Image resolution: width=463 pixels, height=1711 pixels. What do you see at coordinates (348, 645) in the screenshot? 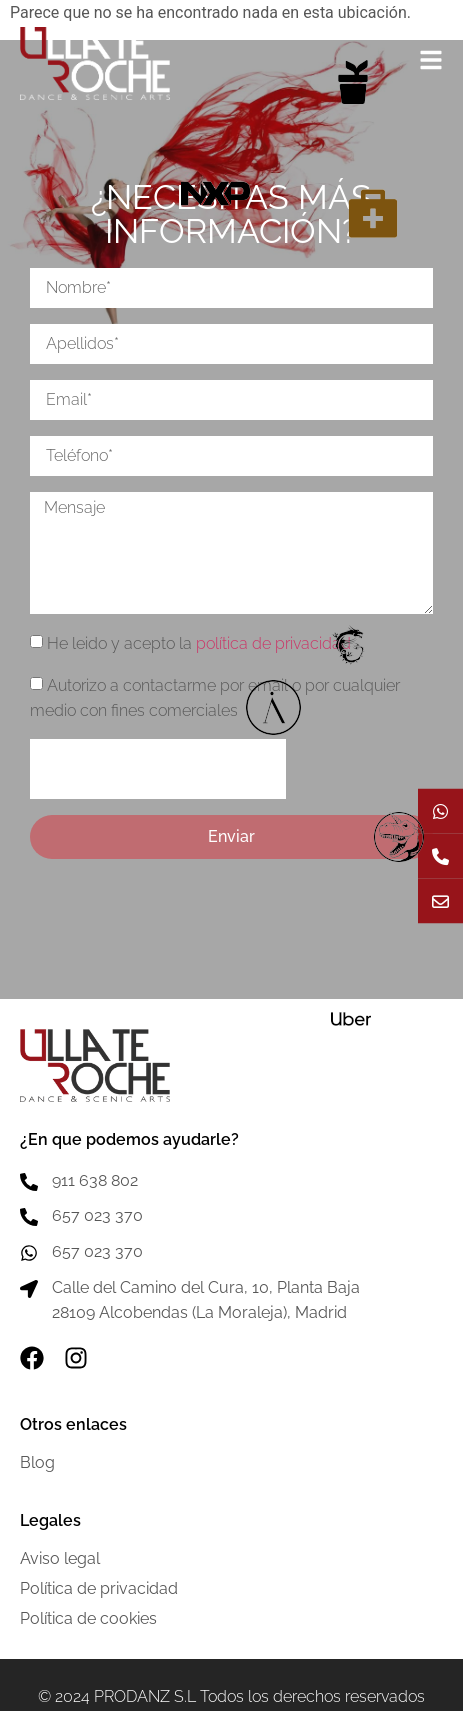
I see `MSI brand logo` at bounding box center [348, 645].